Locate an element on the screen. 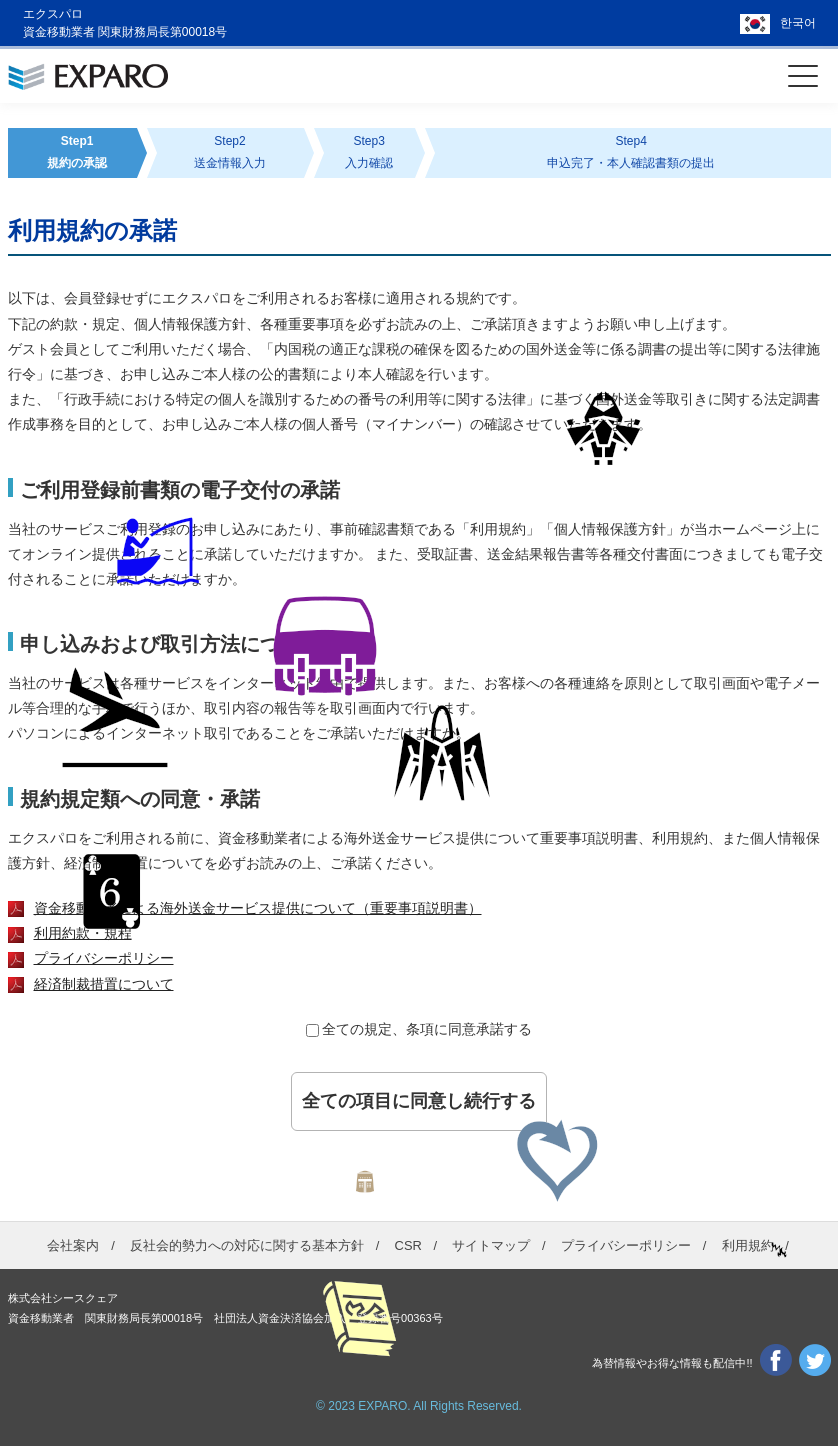  six of clubs playing card is located at coordinates (111, 891).